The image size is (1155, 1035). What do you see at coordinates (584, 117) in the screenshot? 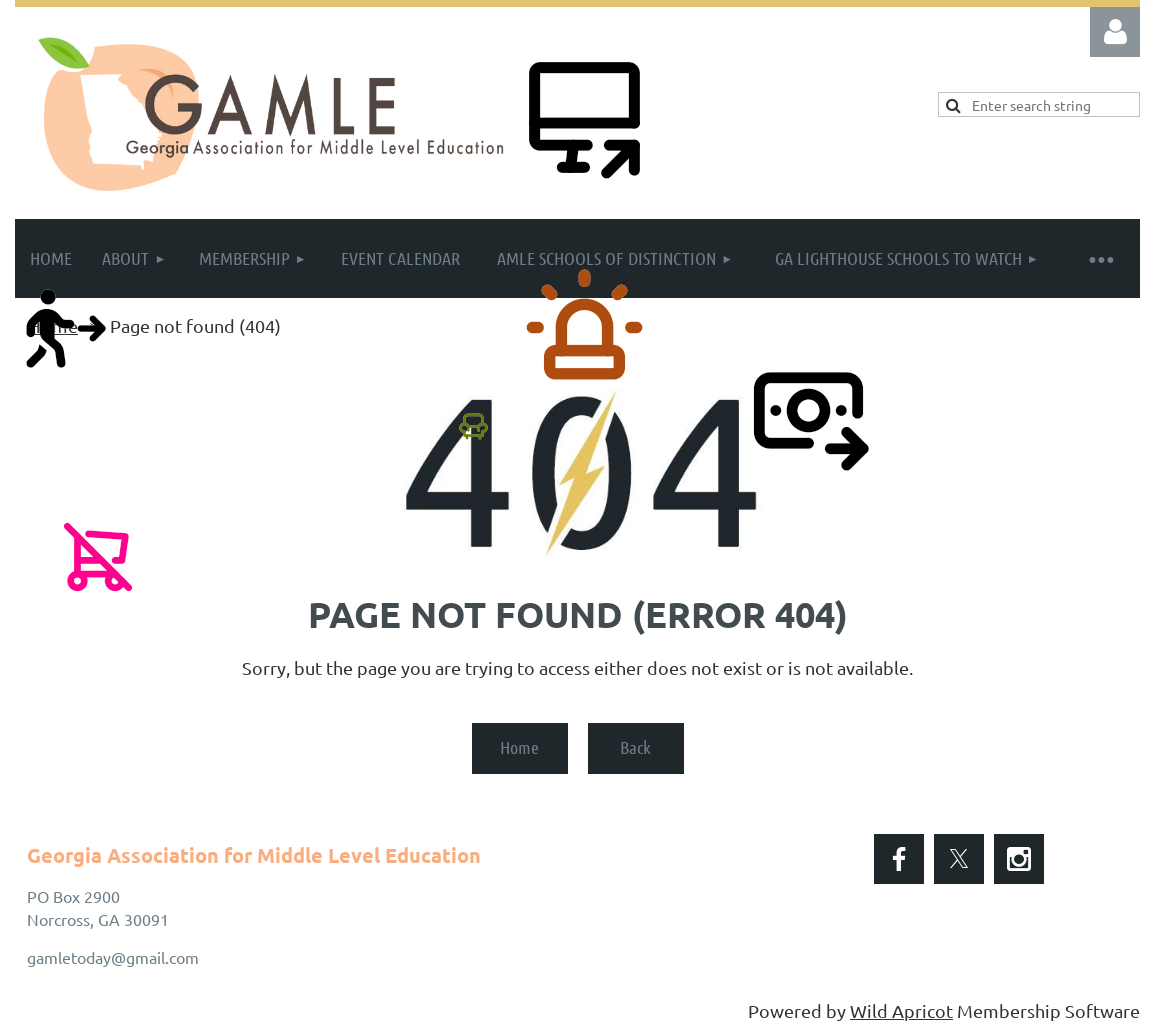
I see `share content from your desktop computer` at bounding box center [584, 117].